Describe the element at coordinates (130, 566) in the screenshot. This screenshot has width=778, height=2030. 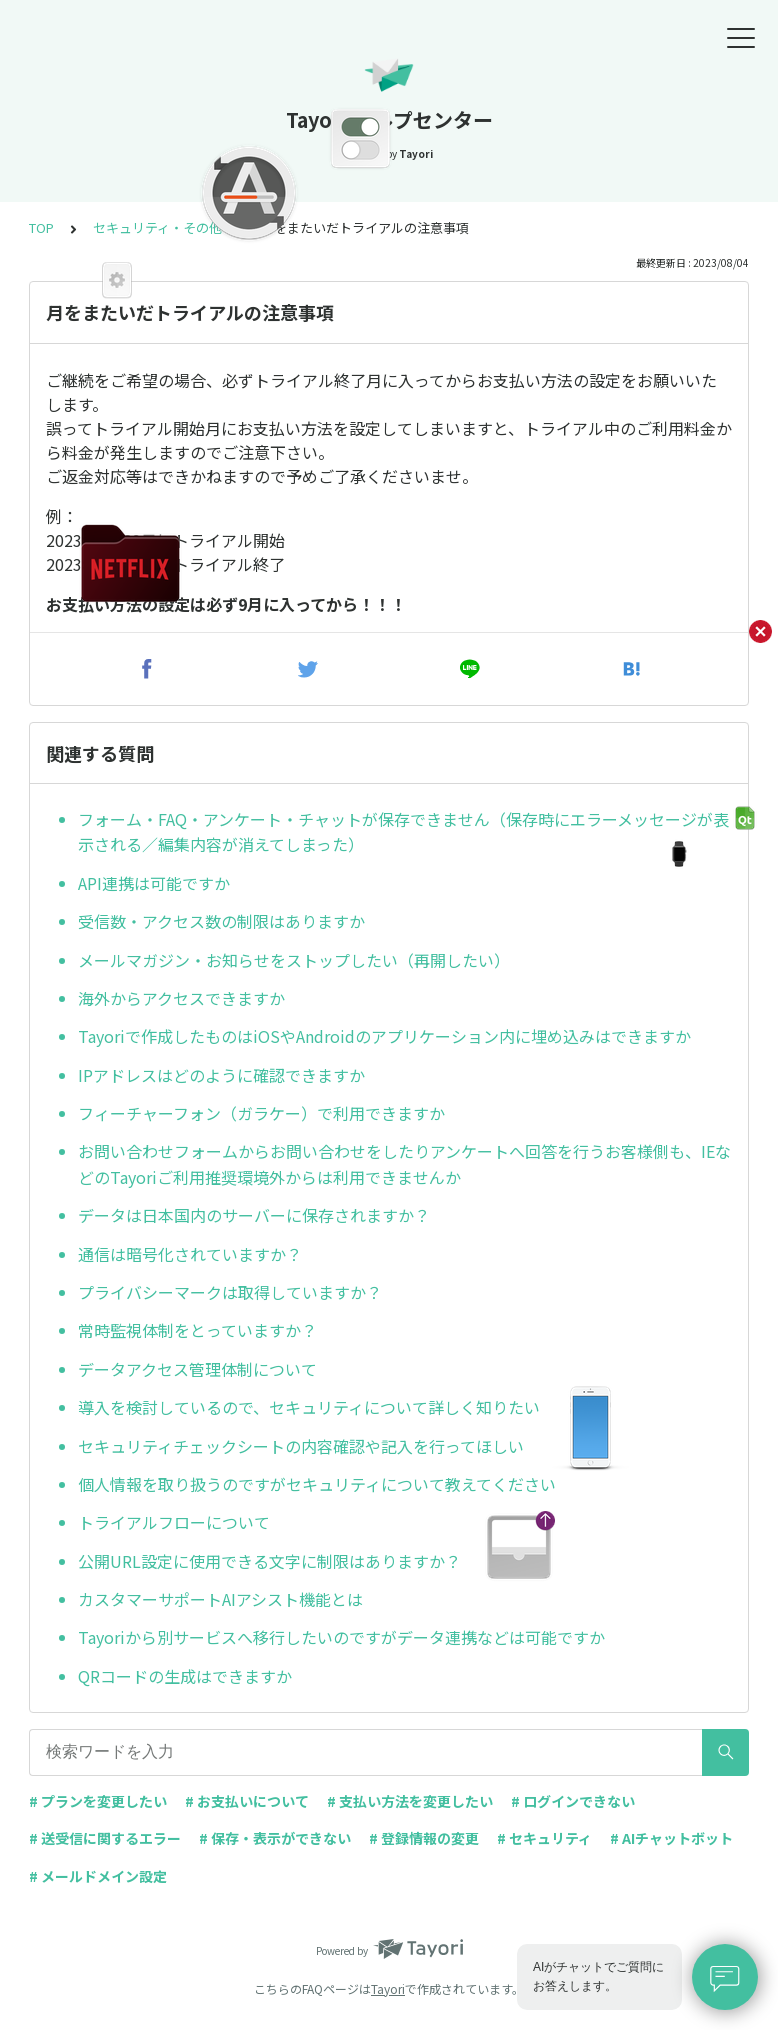
I see `open folder containing Netflix downloads or media` at that location.